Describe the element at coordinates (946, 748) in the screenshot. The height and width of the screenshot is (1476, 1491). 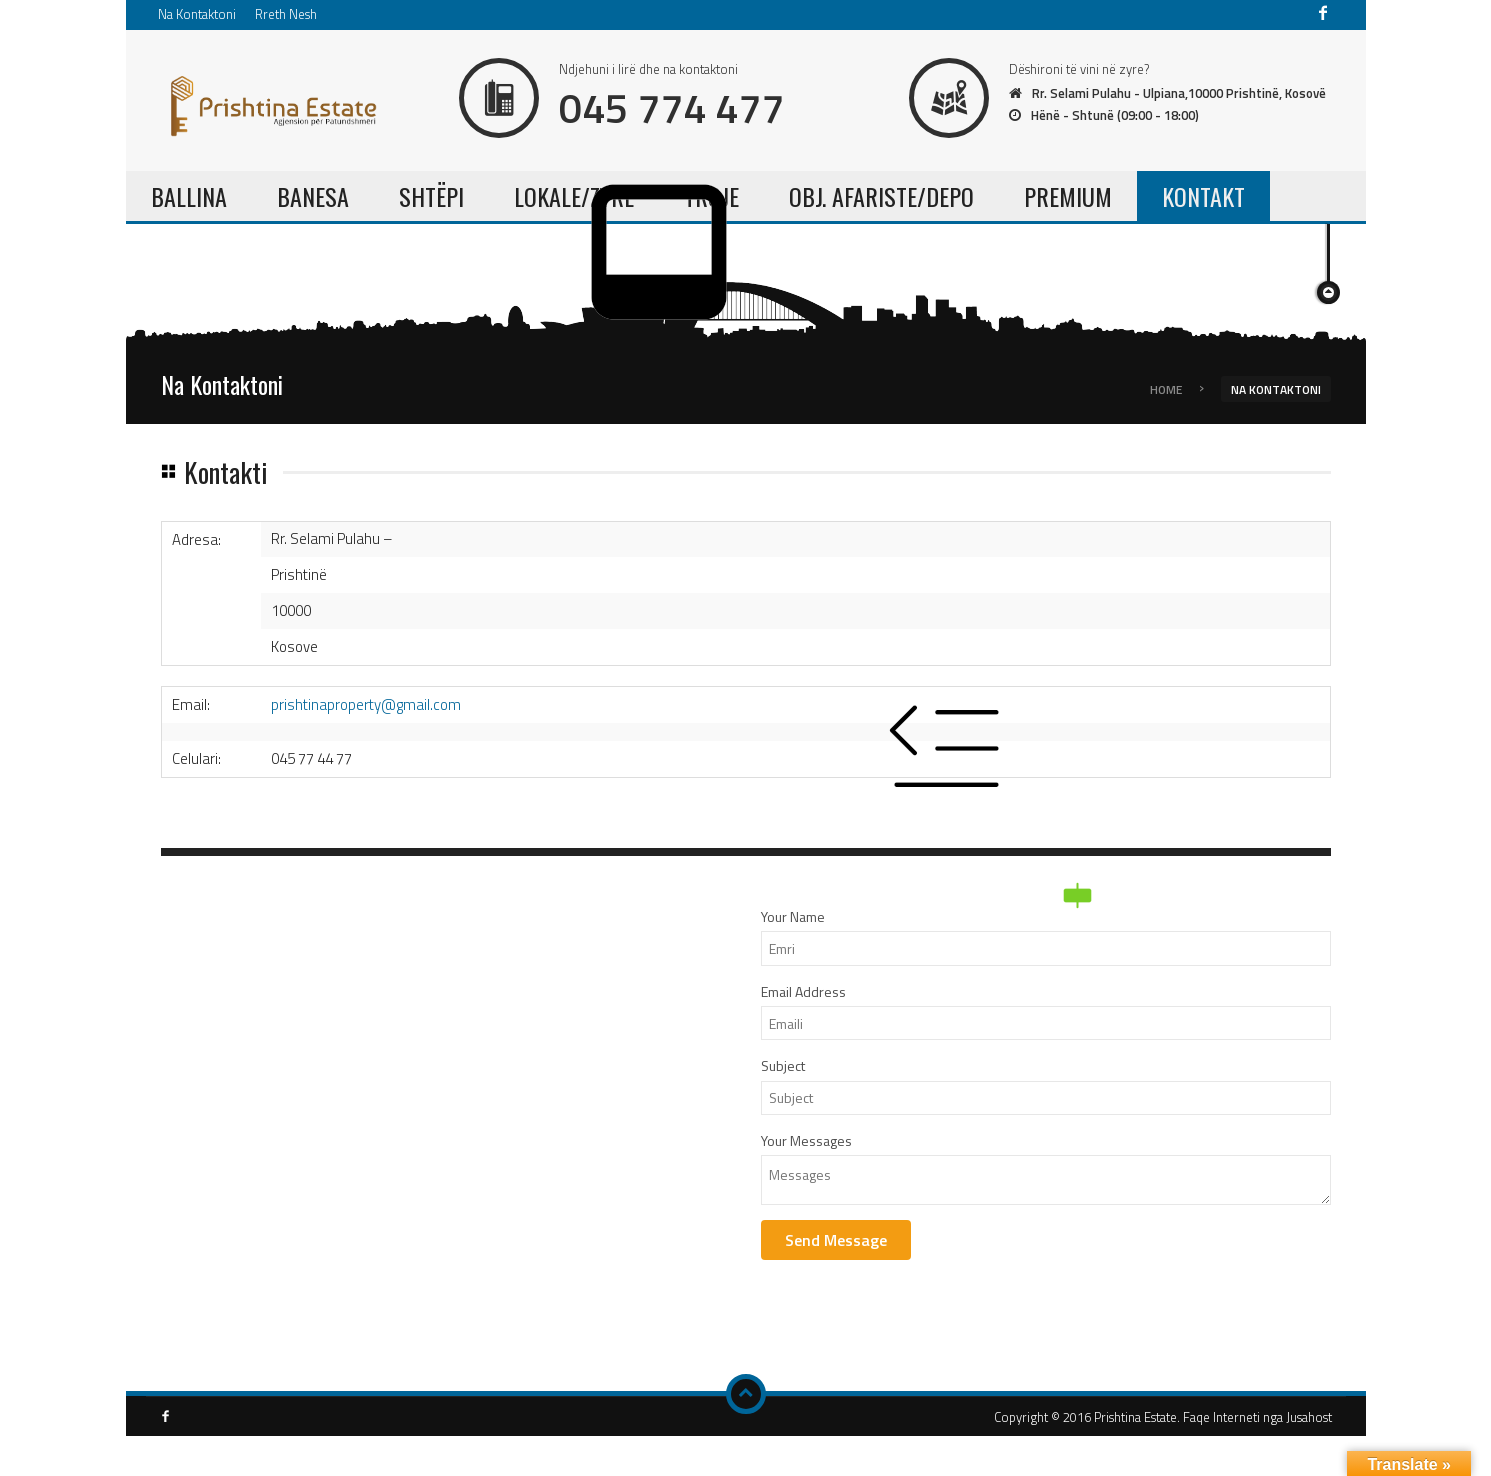
I see `decrease text indentation` at that location.